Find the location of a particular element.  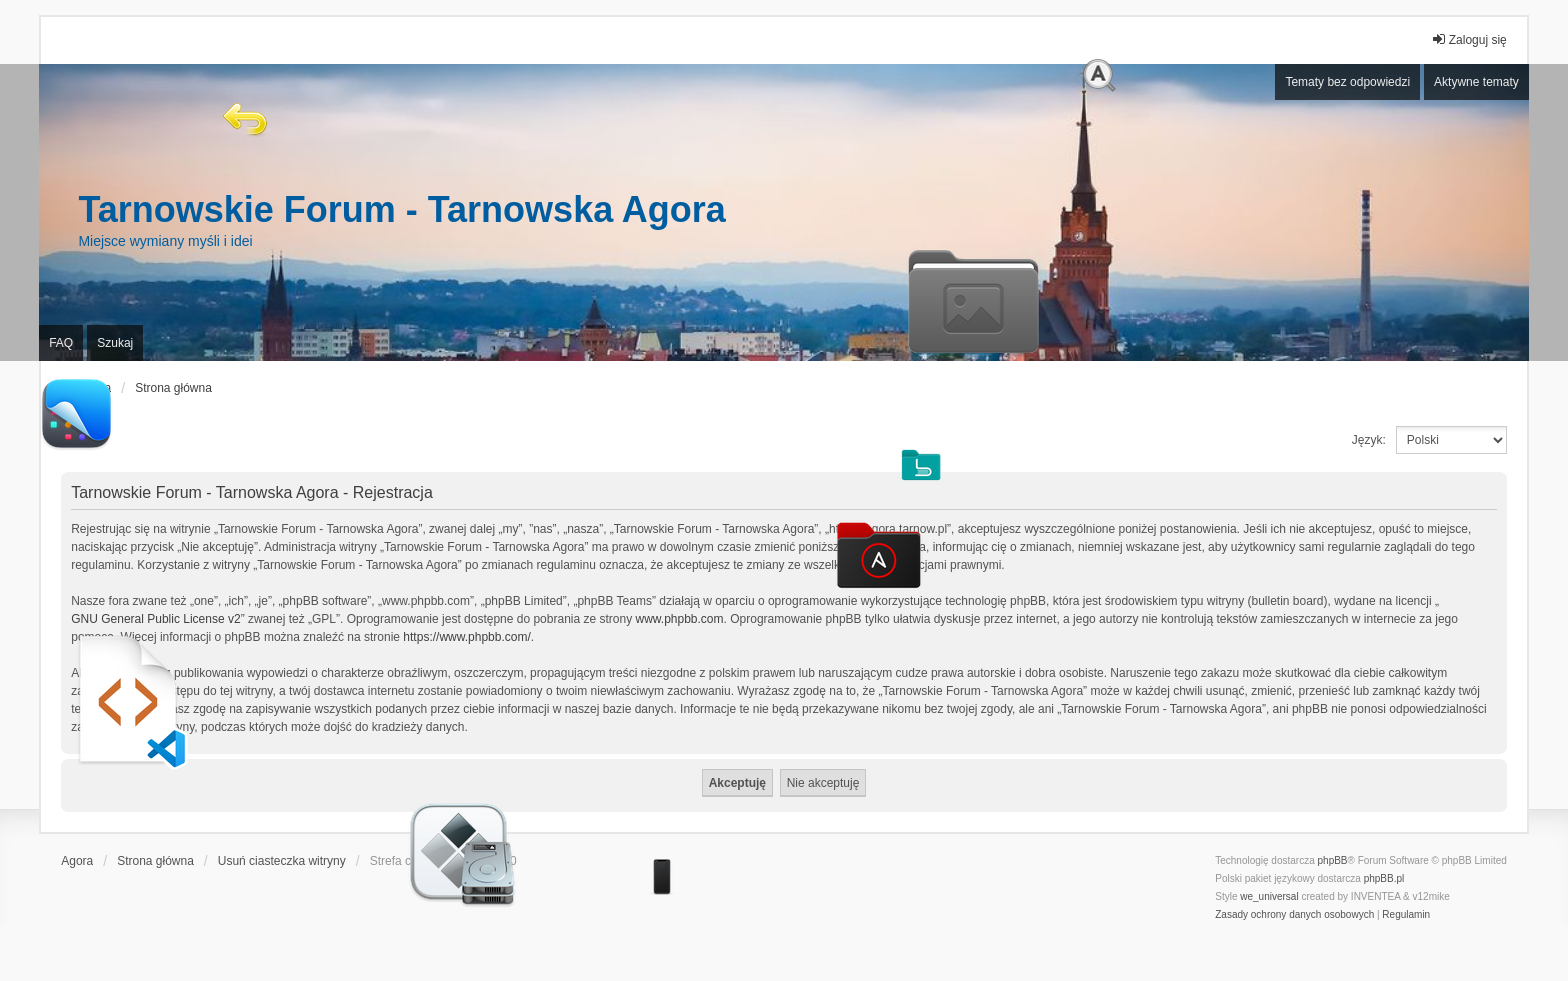

undo the last action is located at coordinates (244, 117).